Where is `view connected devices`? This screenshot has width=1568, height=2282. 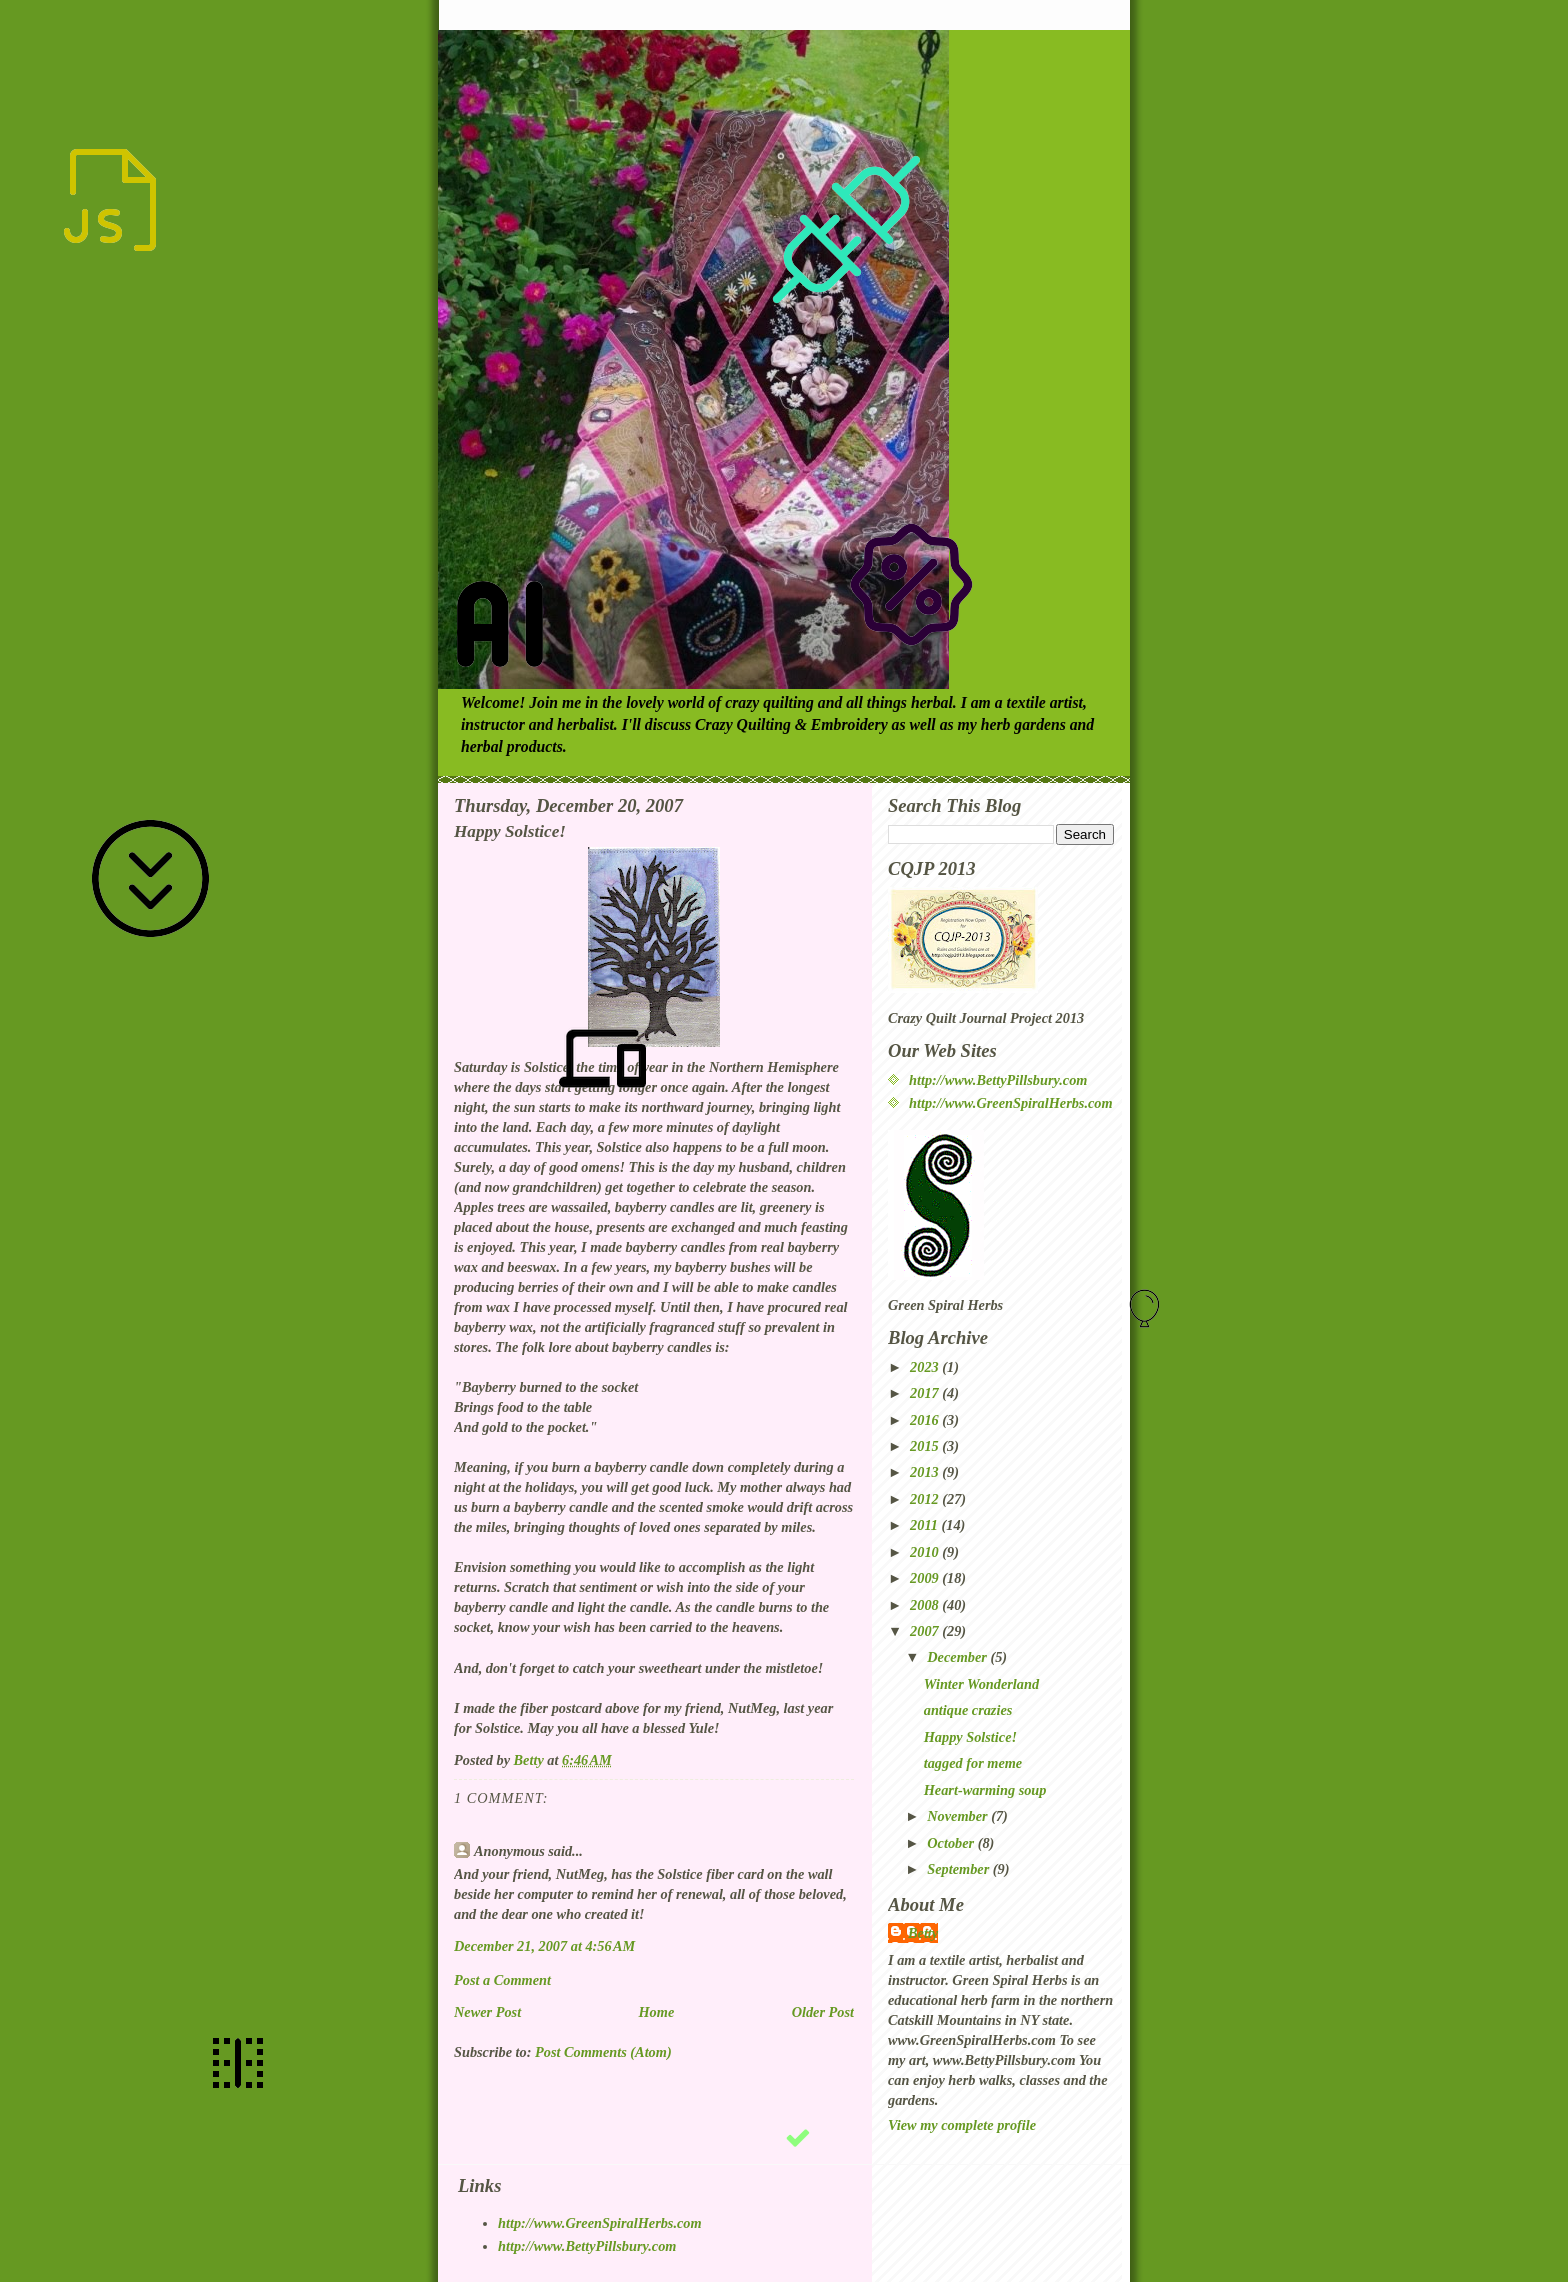
view connected devices is located at coordinates (602, 1058).